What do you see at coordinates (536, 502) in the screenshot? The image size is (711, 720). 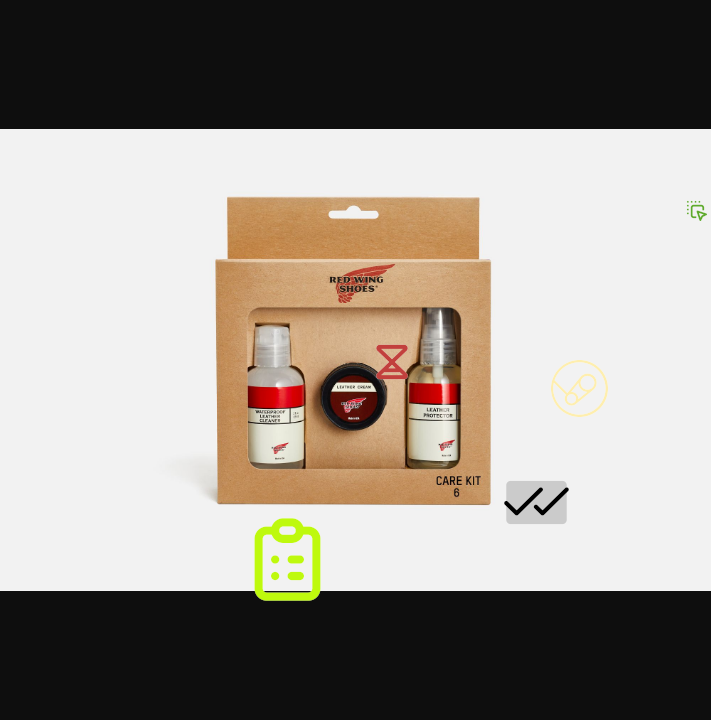 I see `indicates message has been read or delivered` at bounding box center [536, 502].